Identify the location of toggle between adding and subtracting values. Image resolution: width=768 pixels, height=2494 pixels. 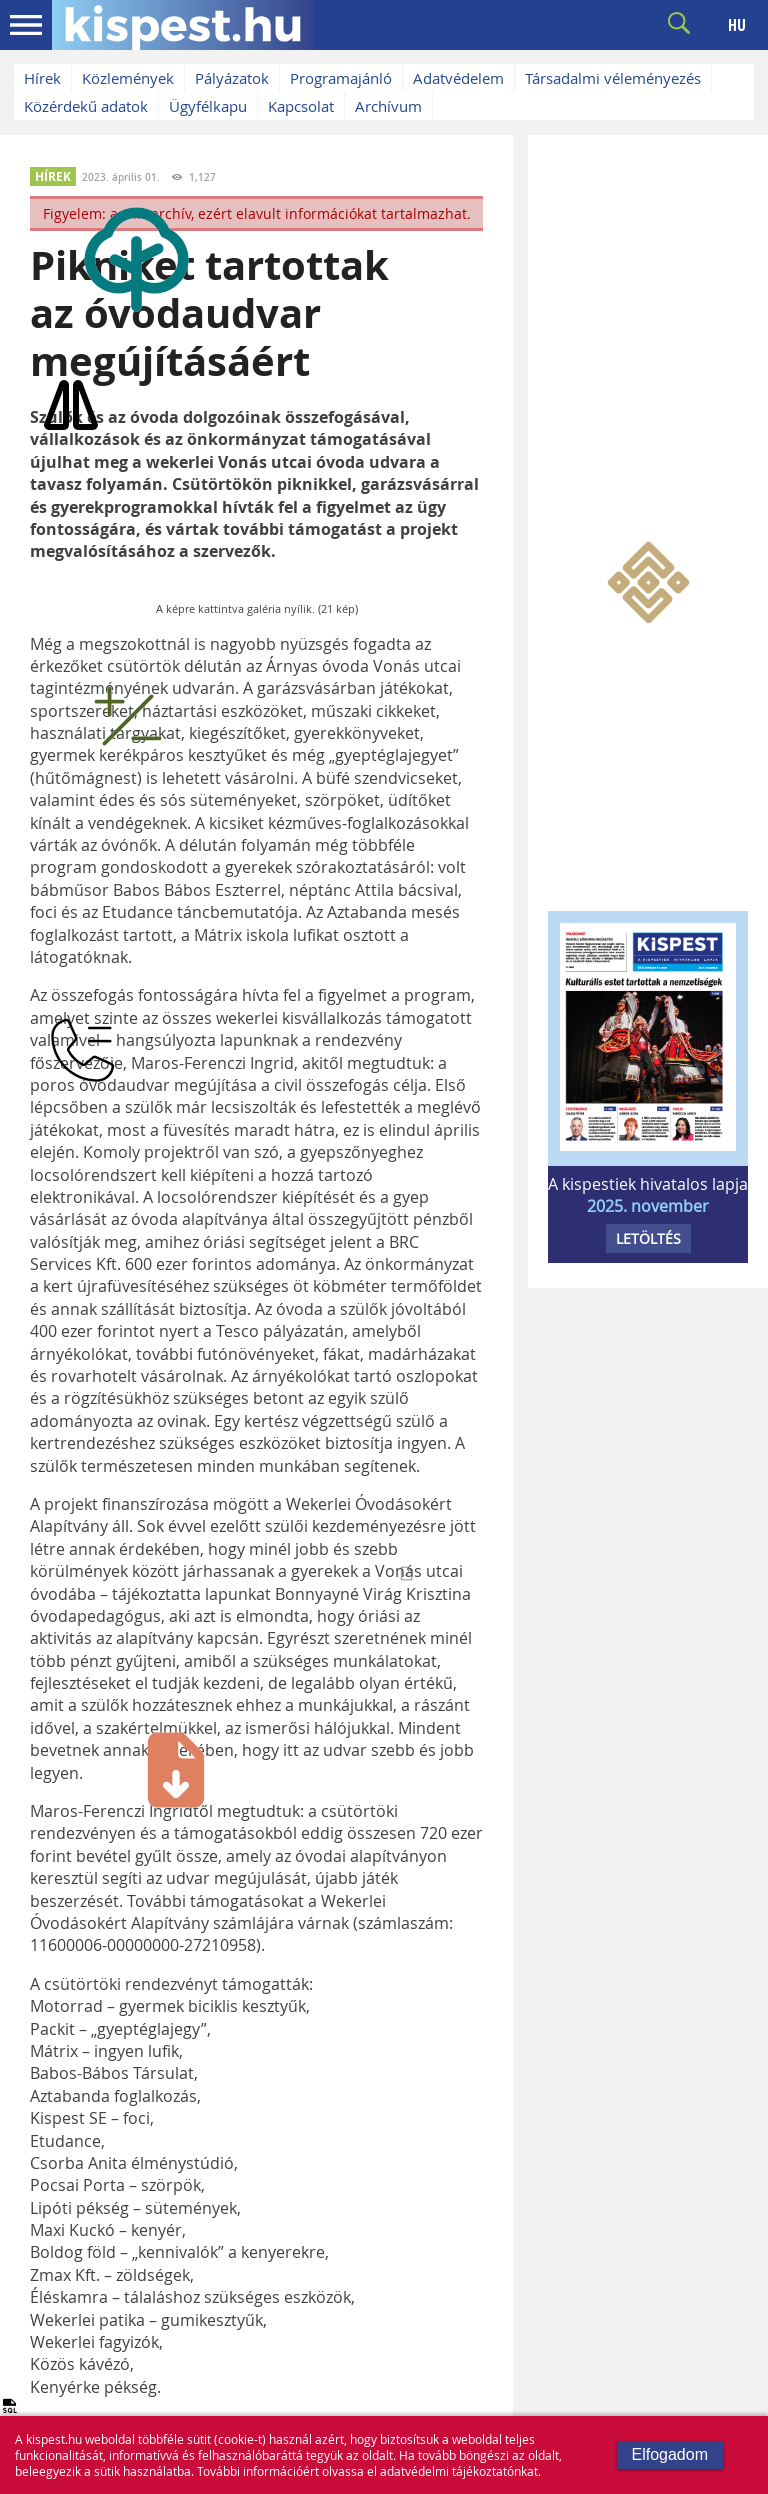
(128, 720).